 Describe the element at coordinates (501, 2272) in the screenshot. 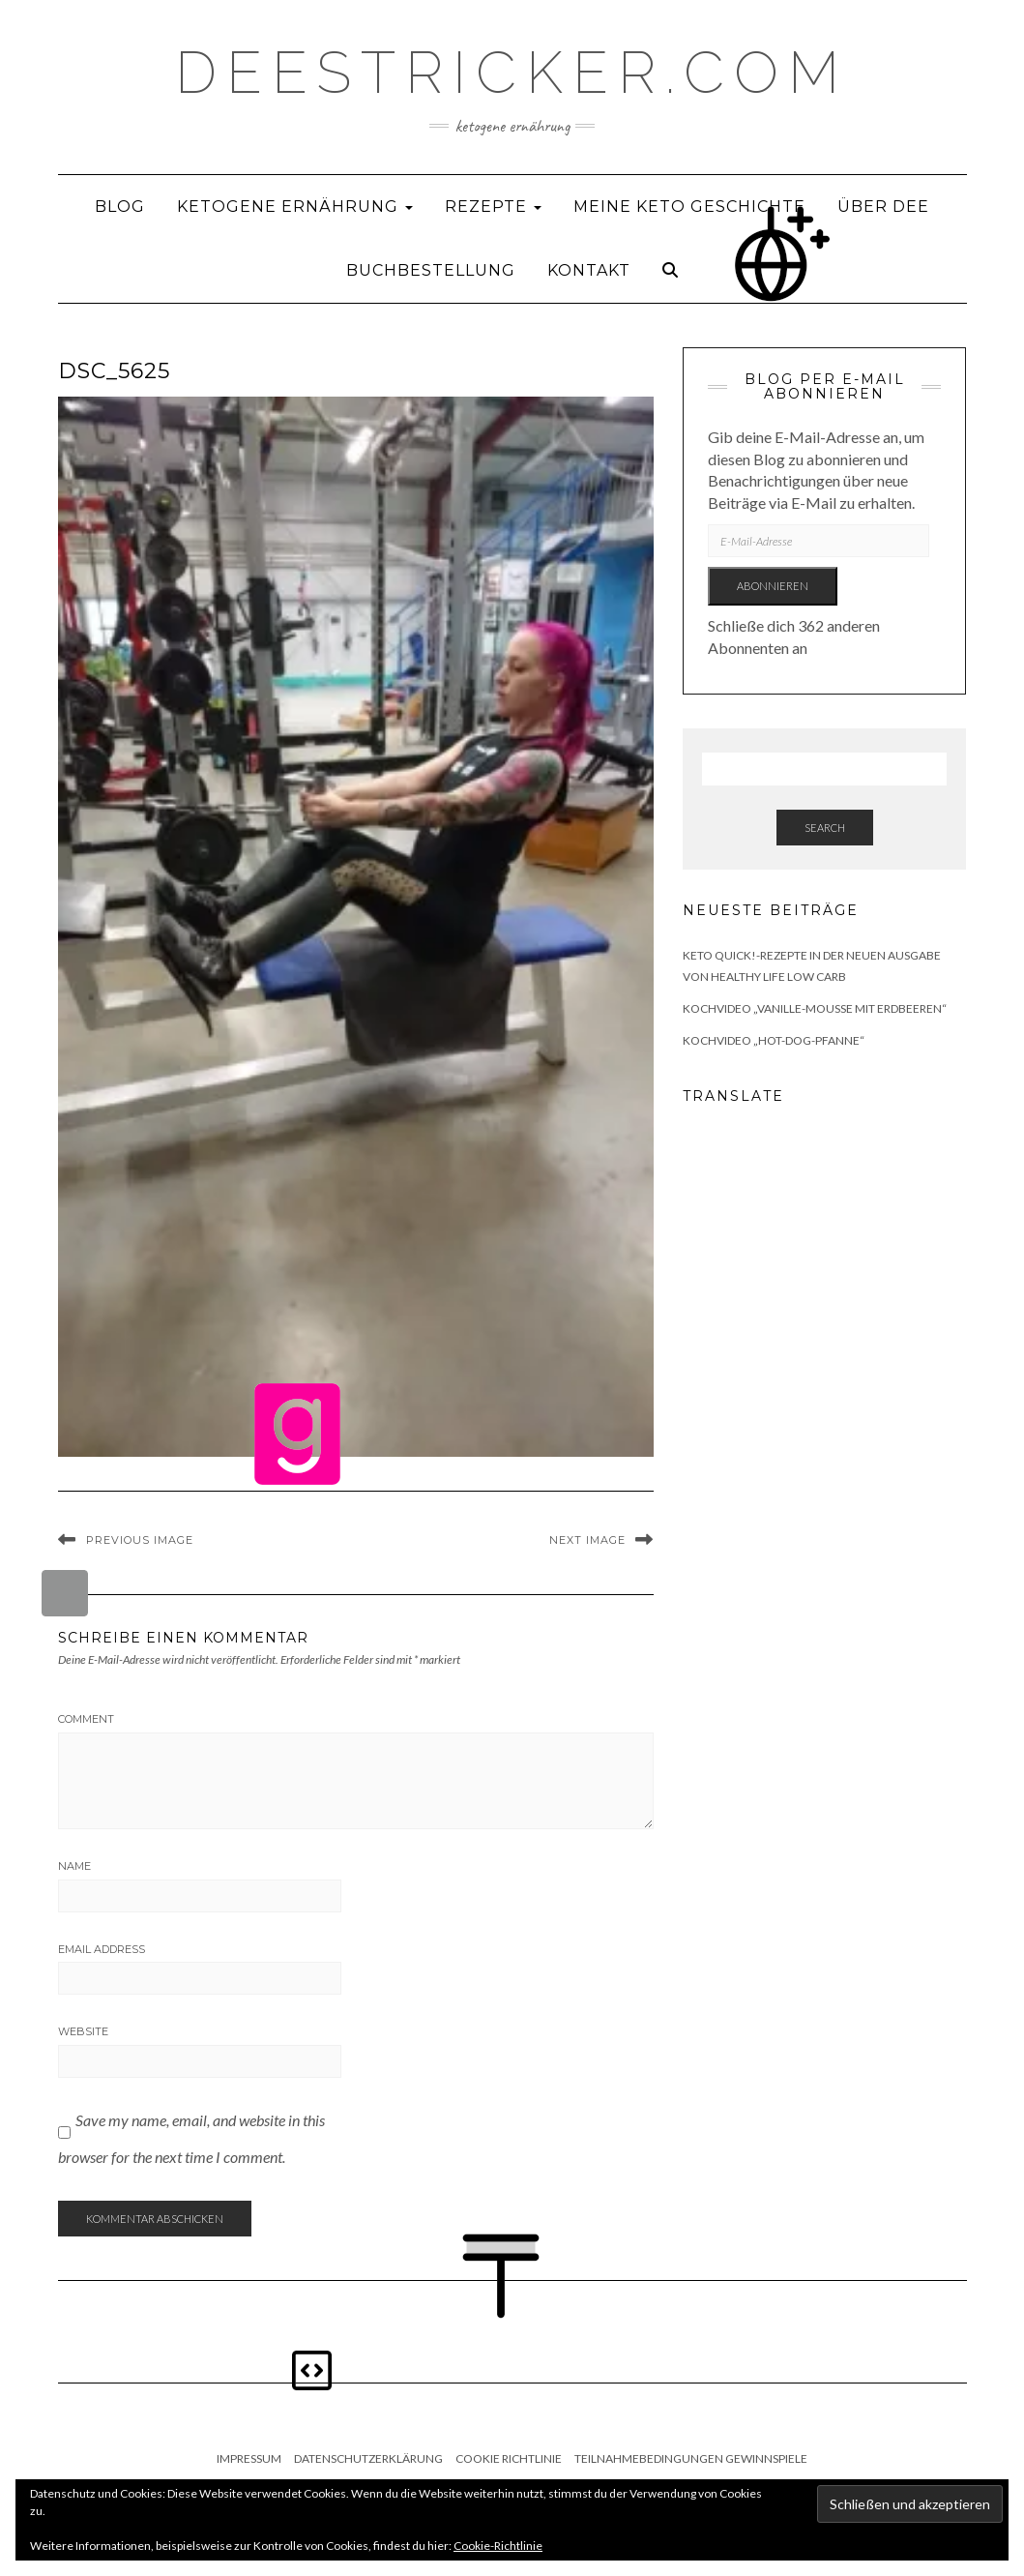

I see `view or select Kazakhstan tenge currency` at that location.